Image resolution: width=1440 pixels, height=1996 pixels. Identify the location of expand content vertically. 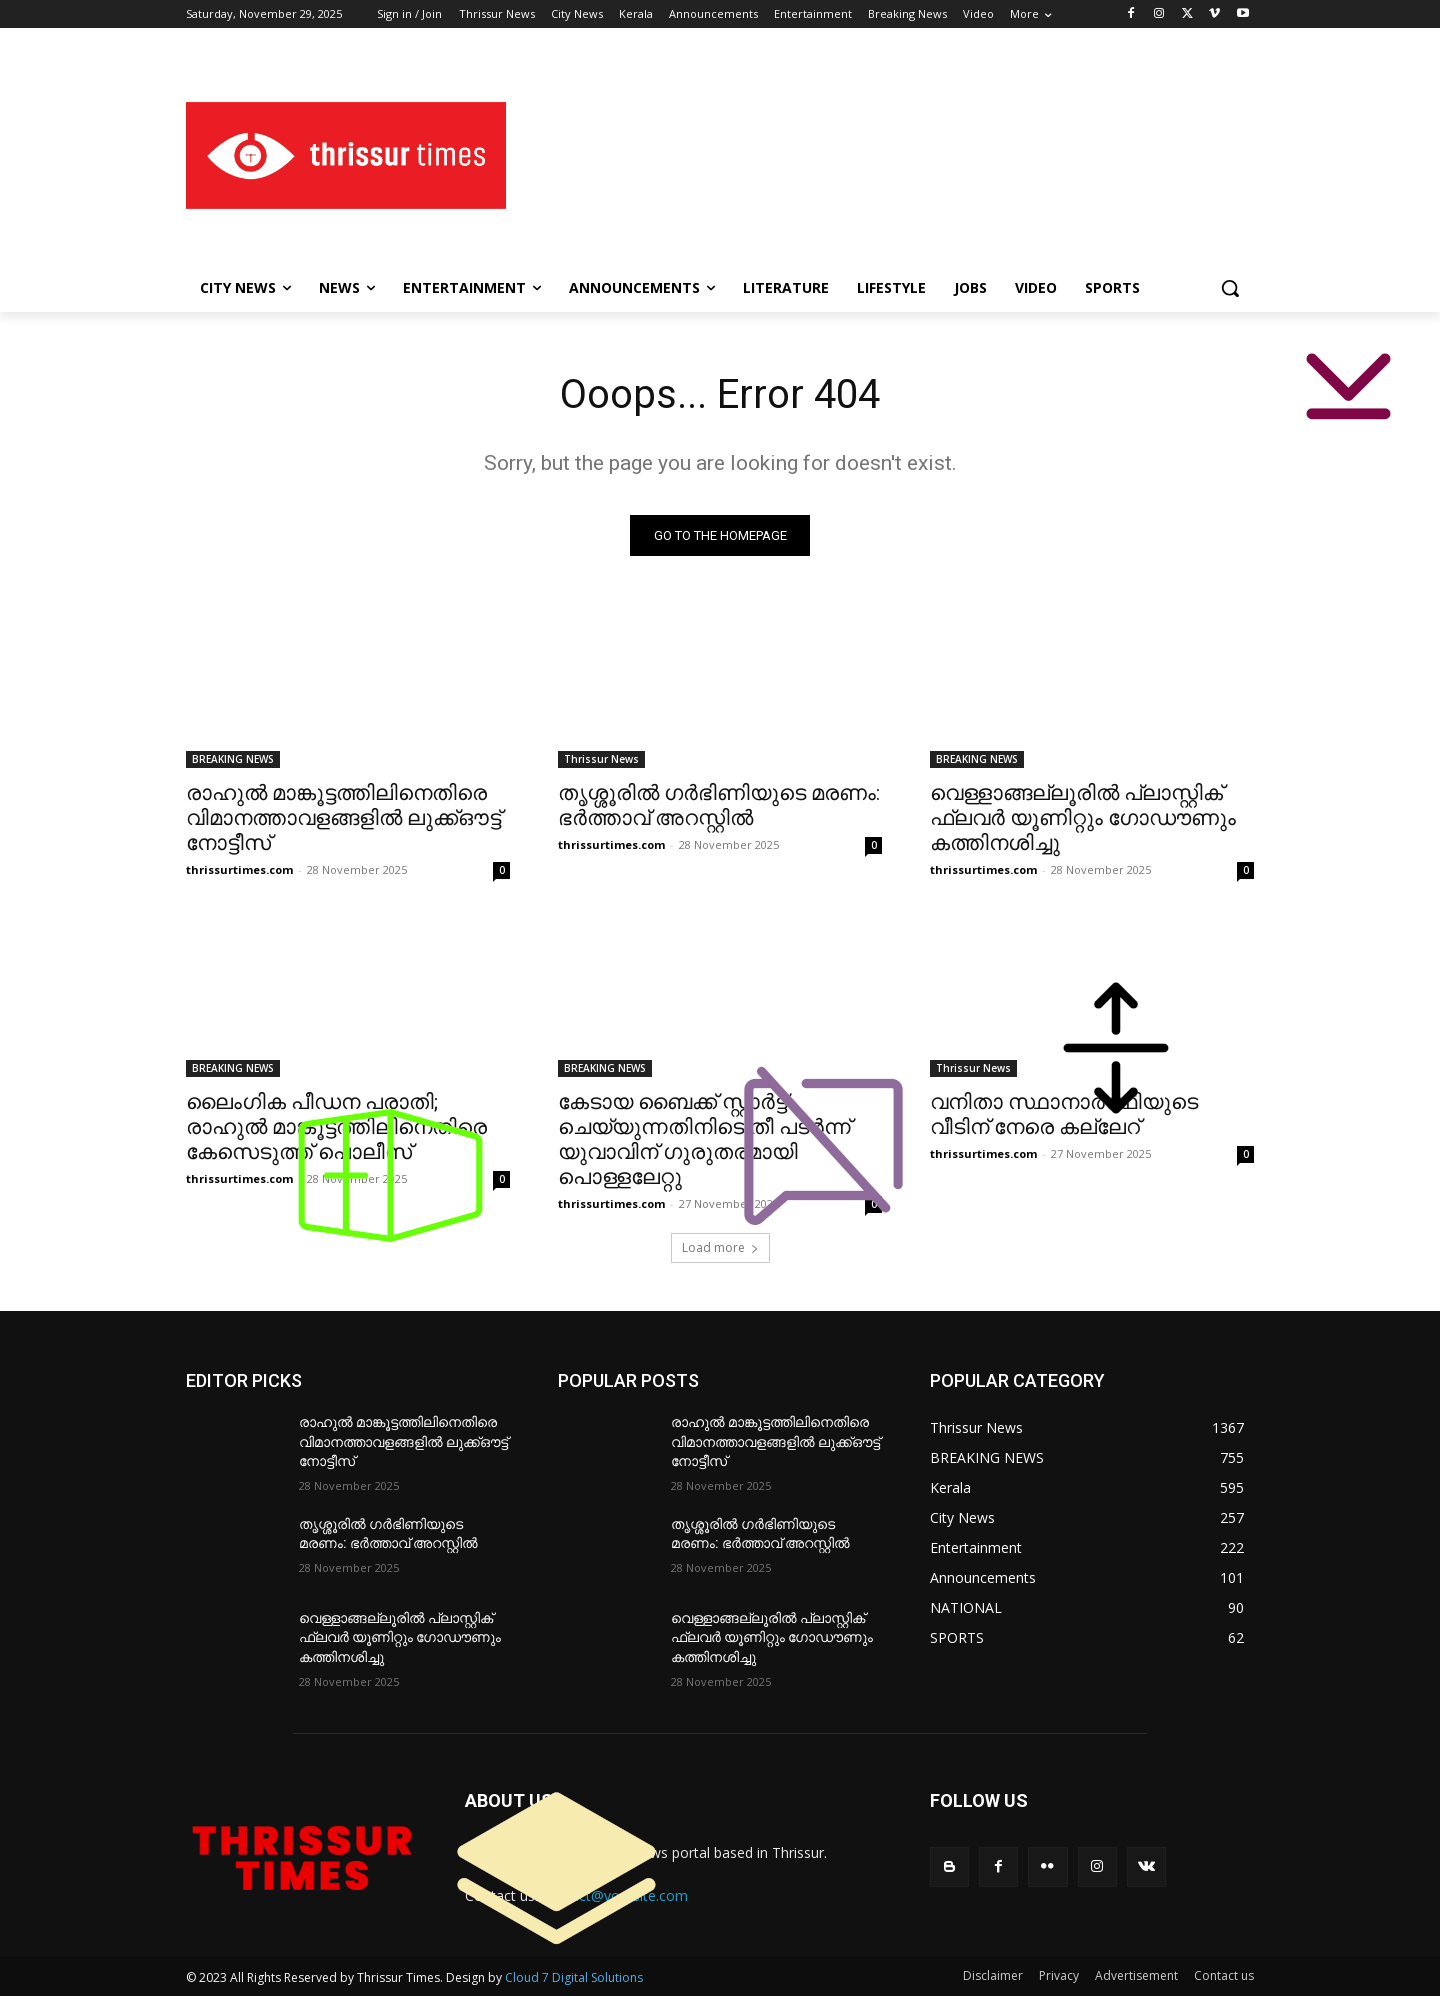
(1116, 1048).